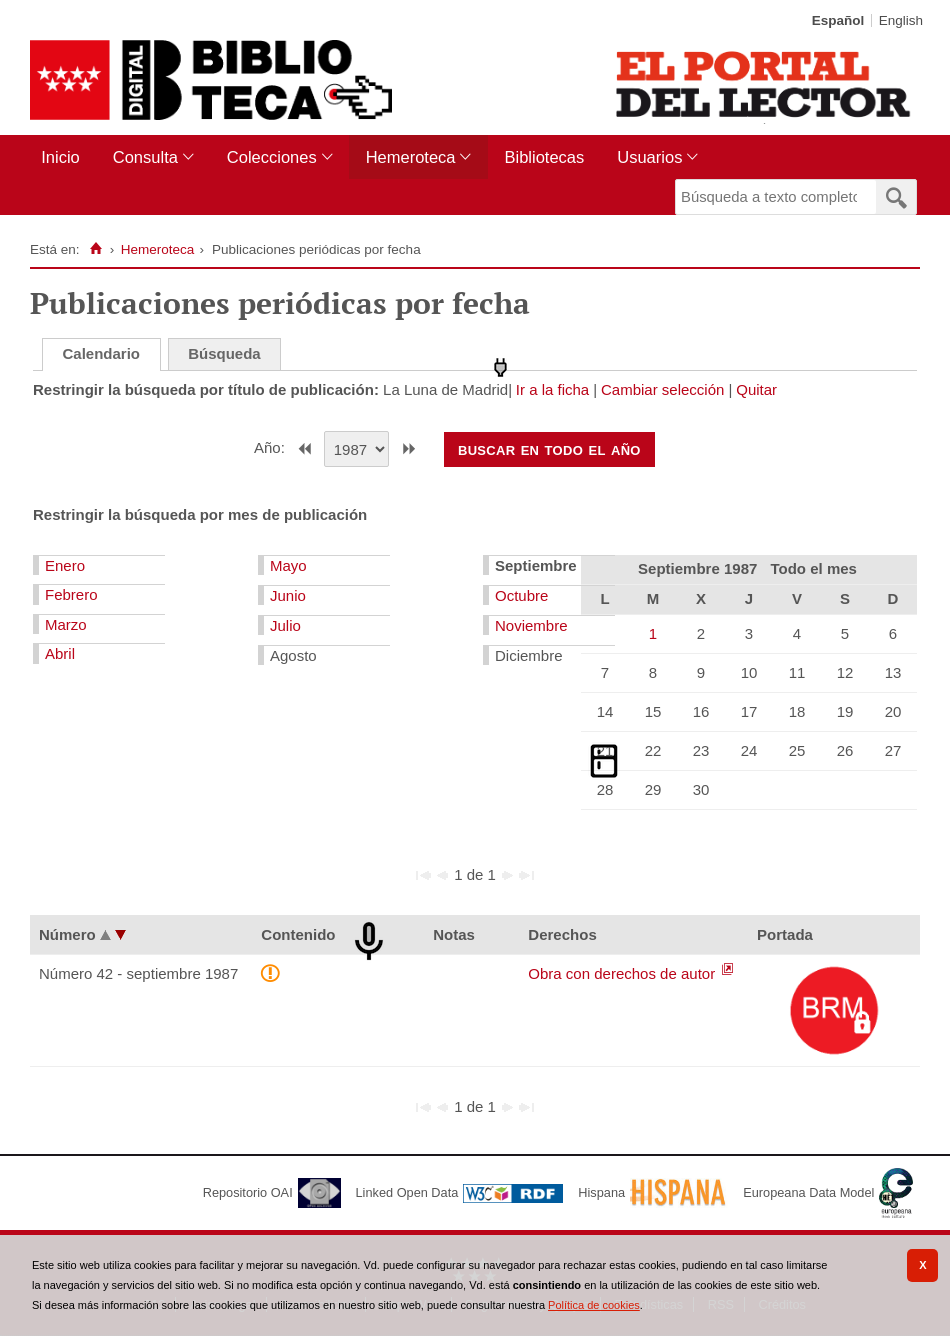 The height and width of the screenshot is (1336, 950). Describe the element at coordinates (500, 367) in the screenshot. I see `indicates device is charging or connected to power` at that location.